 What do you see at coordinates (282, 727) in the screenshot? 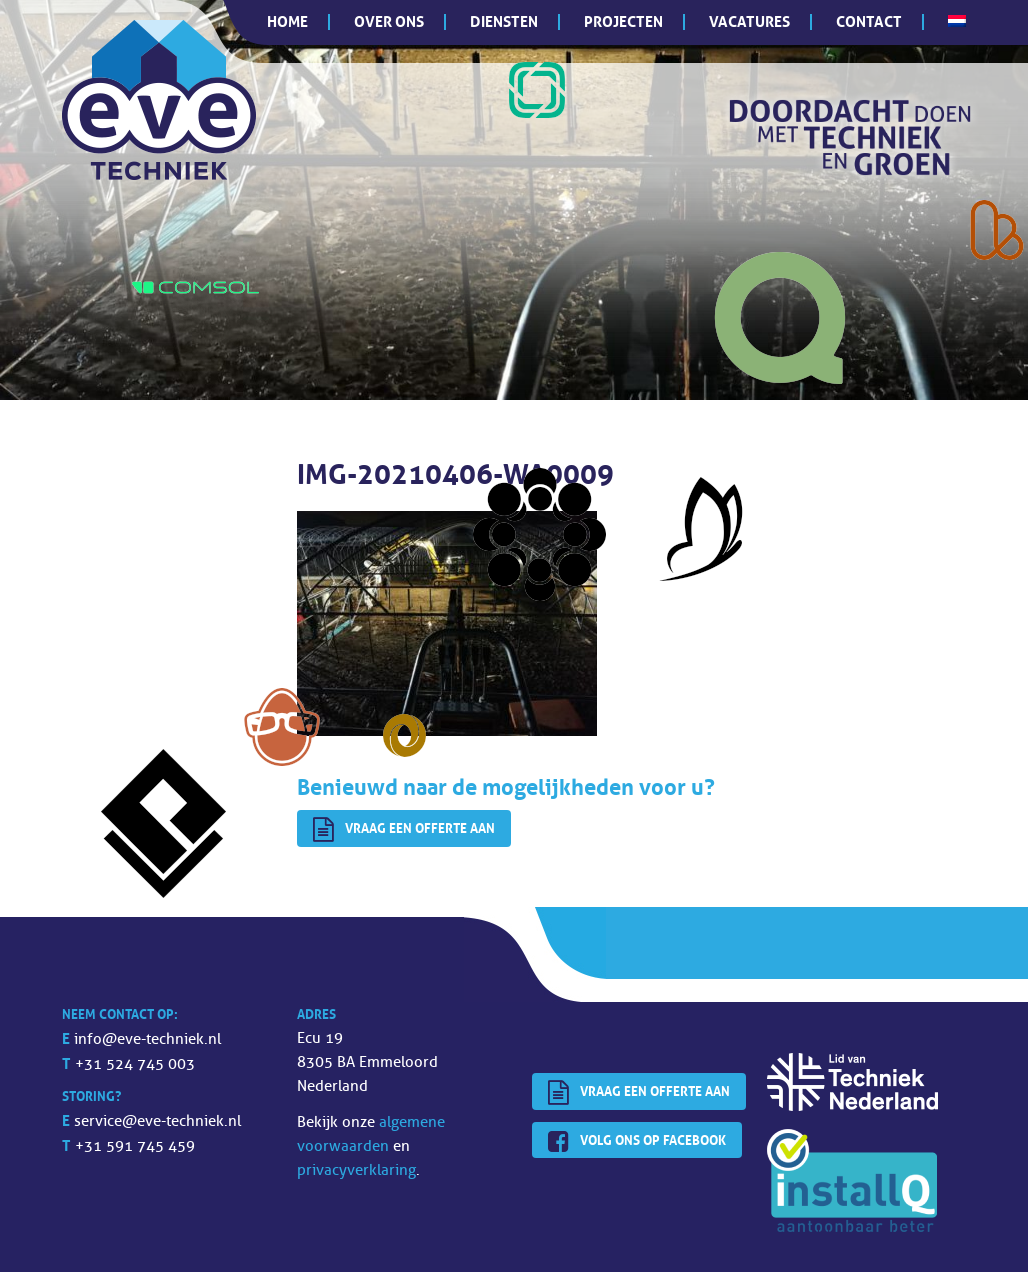
I see `egghead.io logo - access web development tutorials and courses` at bounding box center [282, 727].